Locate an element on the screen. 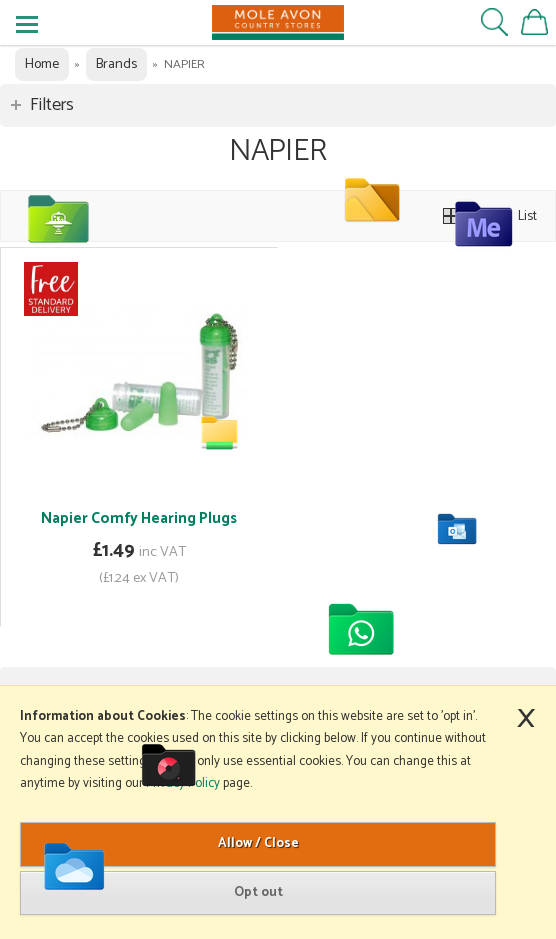 The width and height of the screenshot is (556, 939). open gamejolt games folder is located at coordinates (58, 220).